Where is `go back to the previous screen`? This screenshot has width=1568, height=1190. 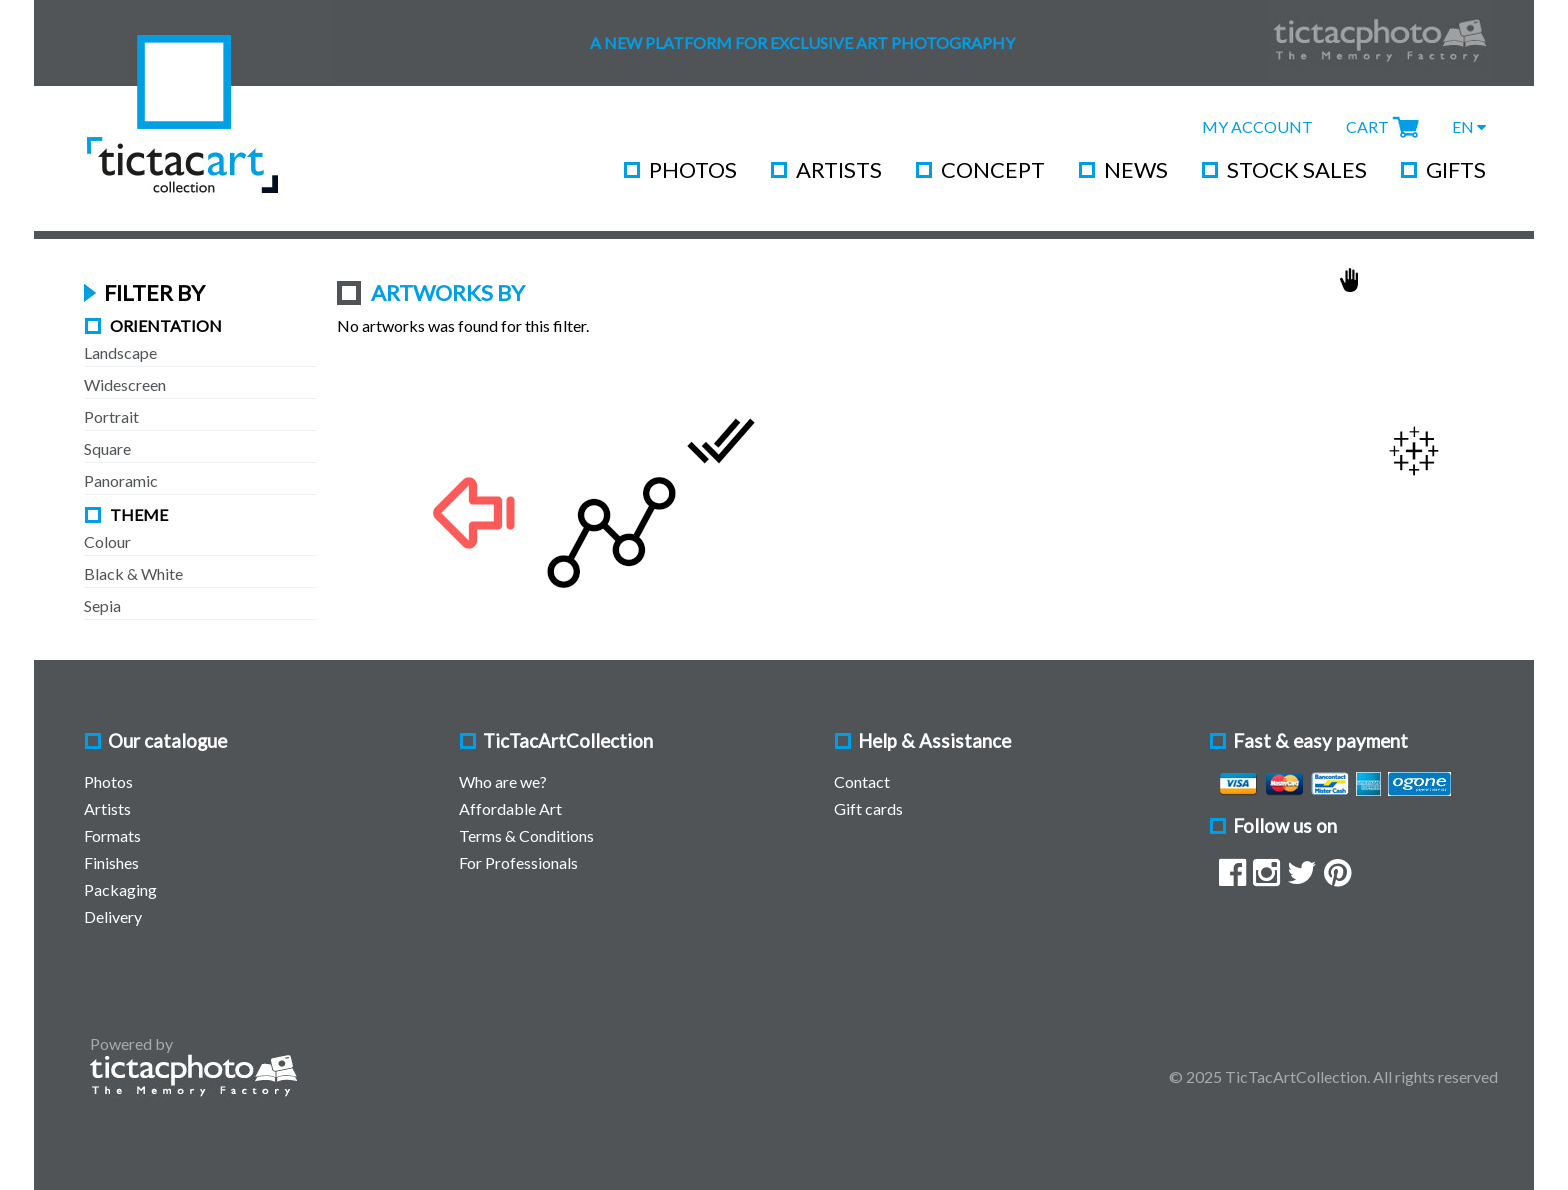
go back to the previous screen is located at coordinates (473, 513).